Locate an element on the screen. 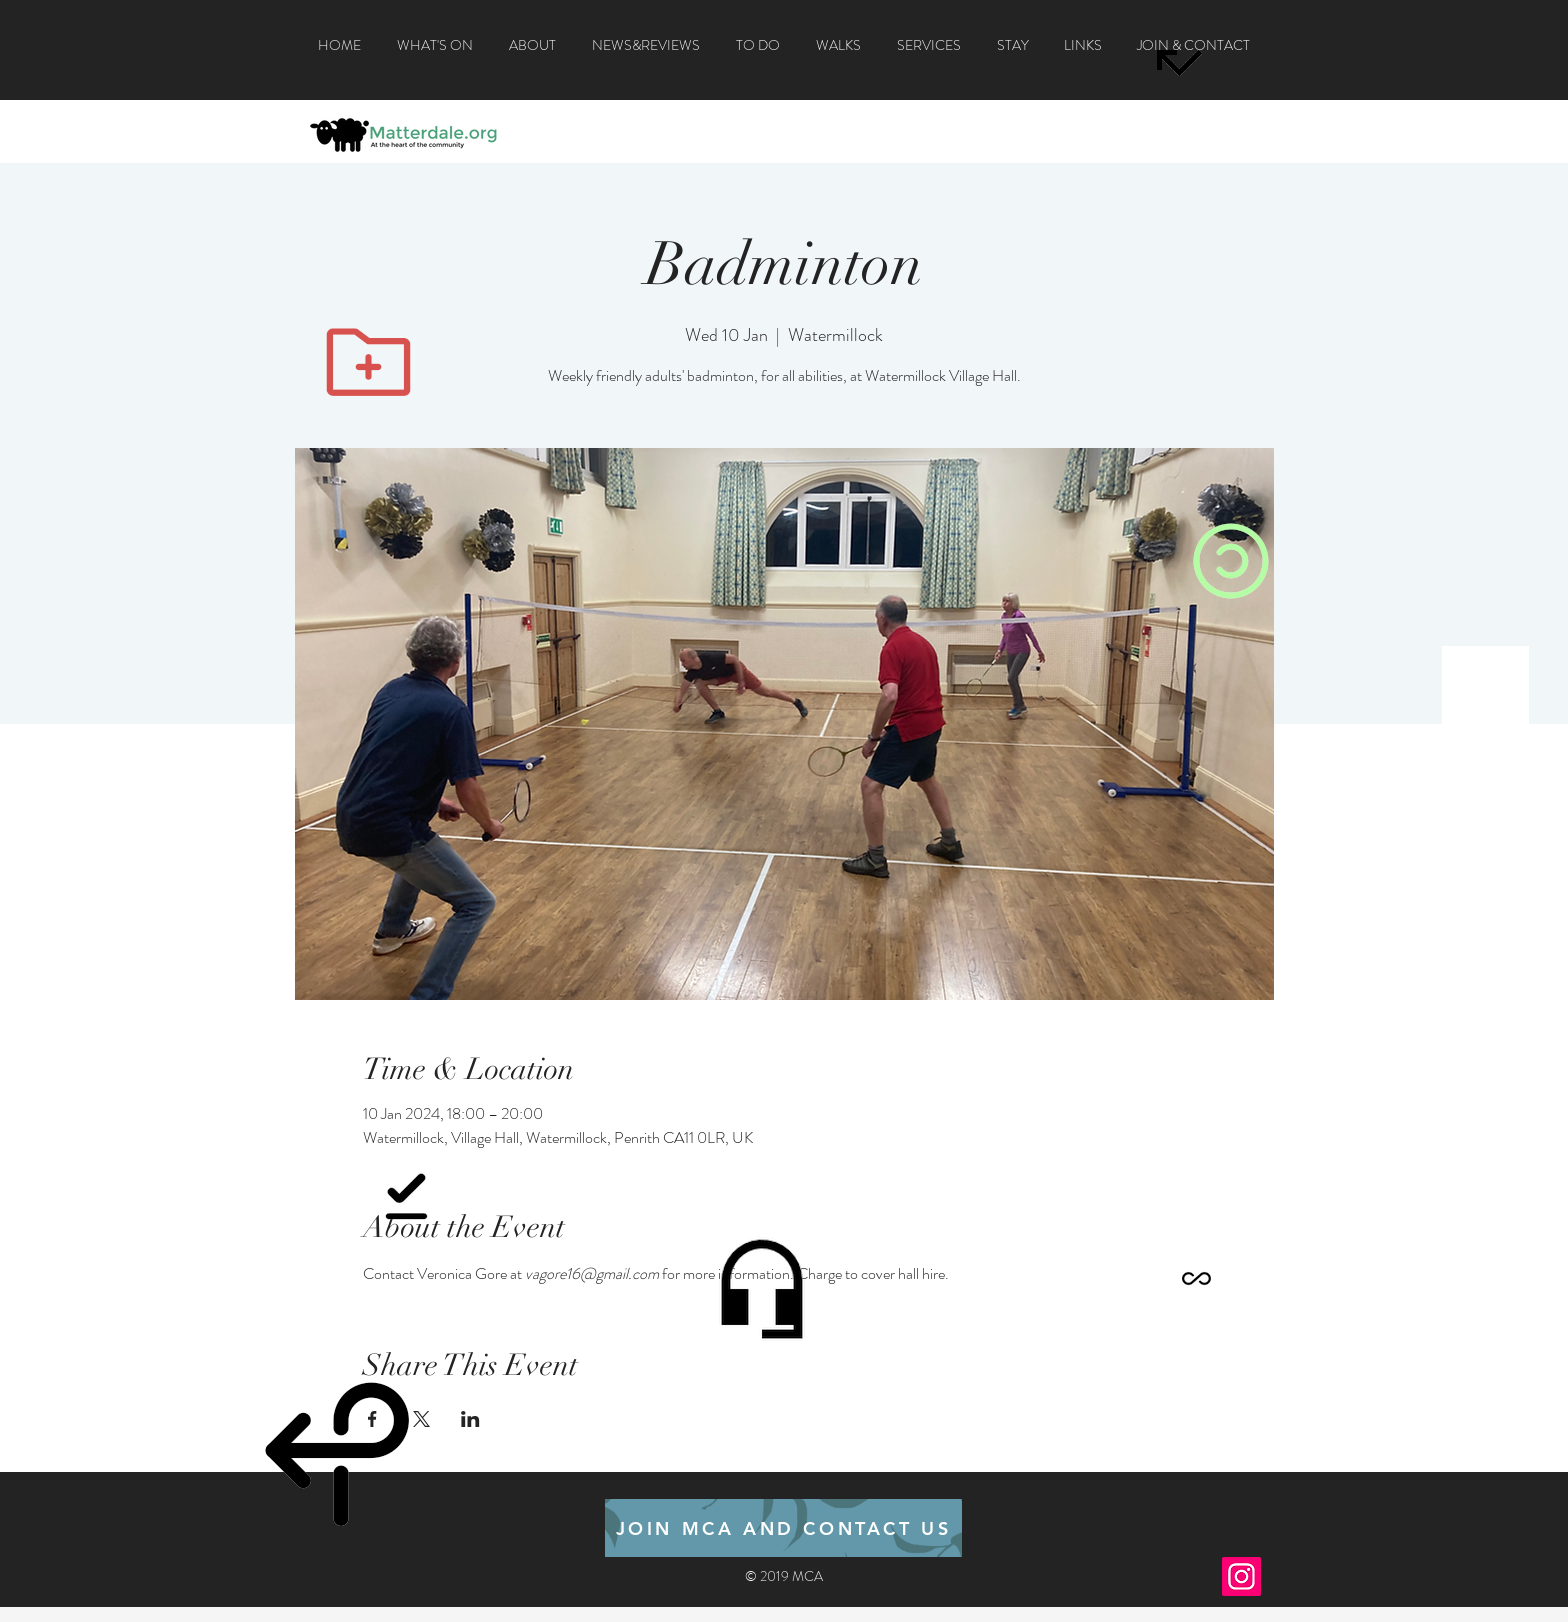 The height and width of the screenshot is (1622, 1568). indicates copyleft licensing status is located at coordinates (1231, 561).